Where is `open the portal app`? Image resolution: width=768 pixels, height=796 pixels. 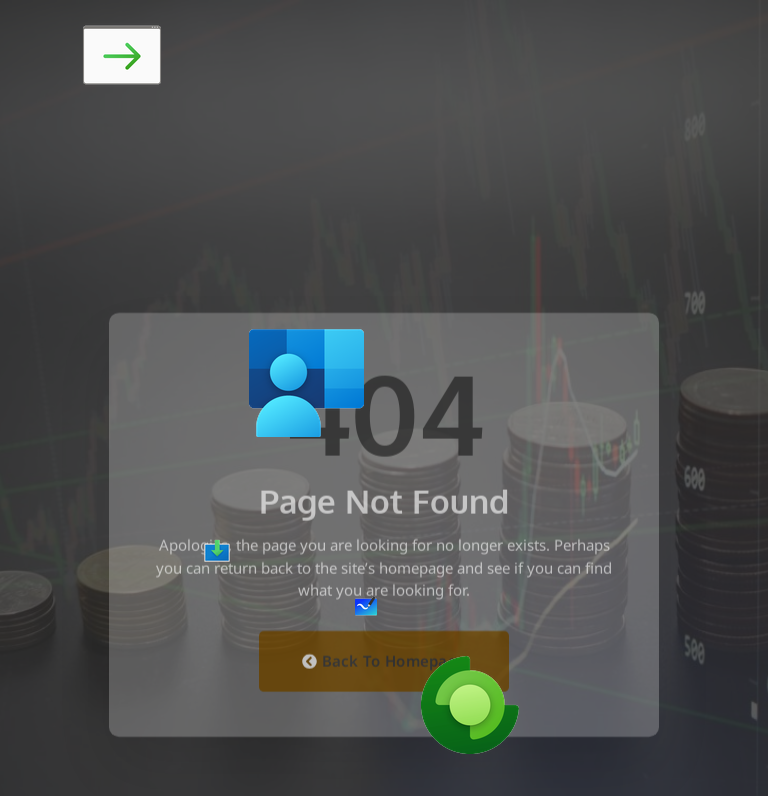
open the portal app is located at coordinates (306, 379).